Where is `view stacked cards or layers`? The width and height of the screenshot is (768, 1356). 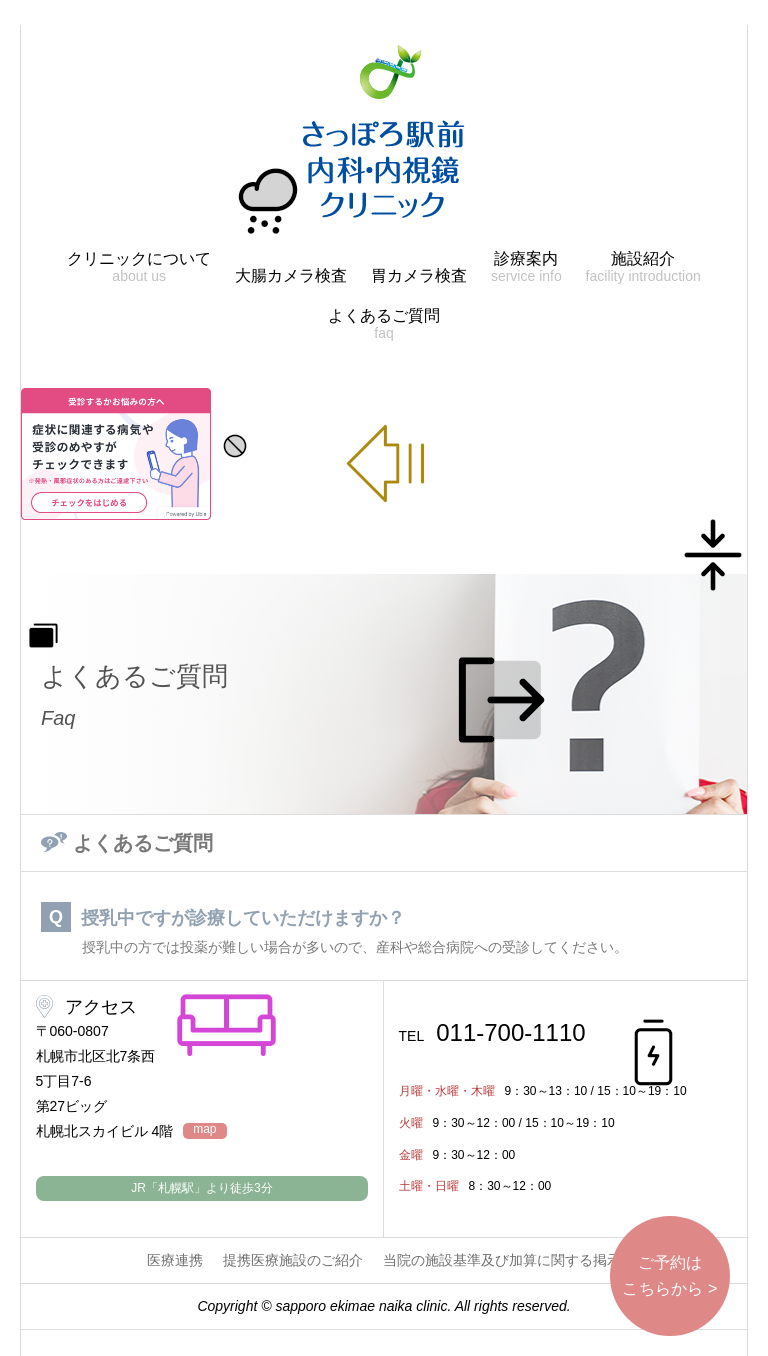
view stacked cards or layers is located at coordinates (43, 635).